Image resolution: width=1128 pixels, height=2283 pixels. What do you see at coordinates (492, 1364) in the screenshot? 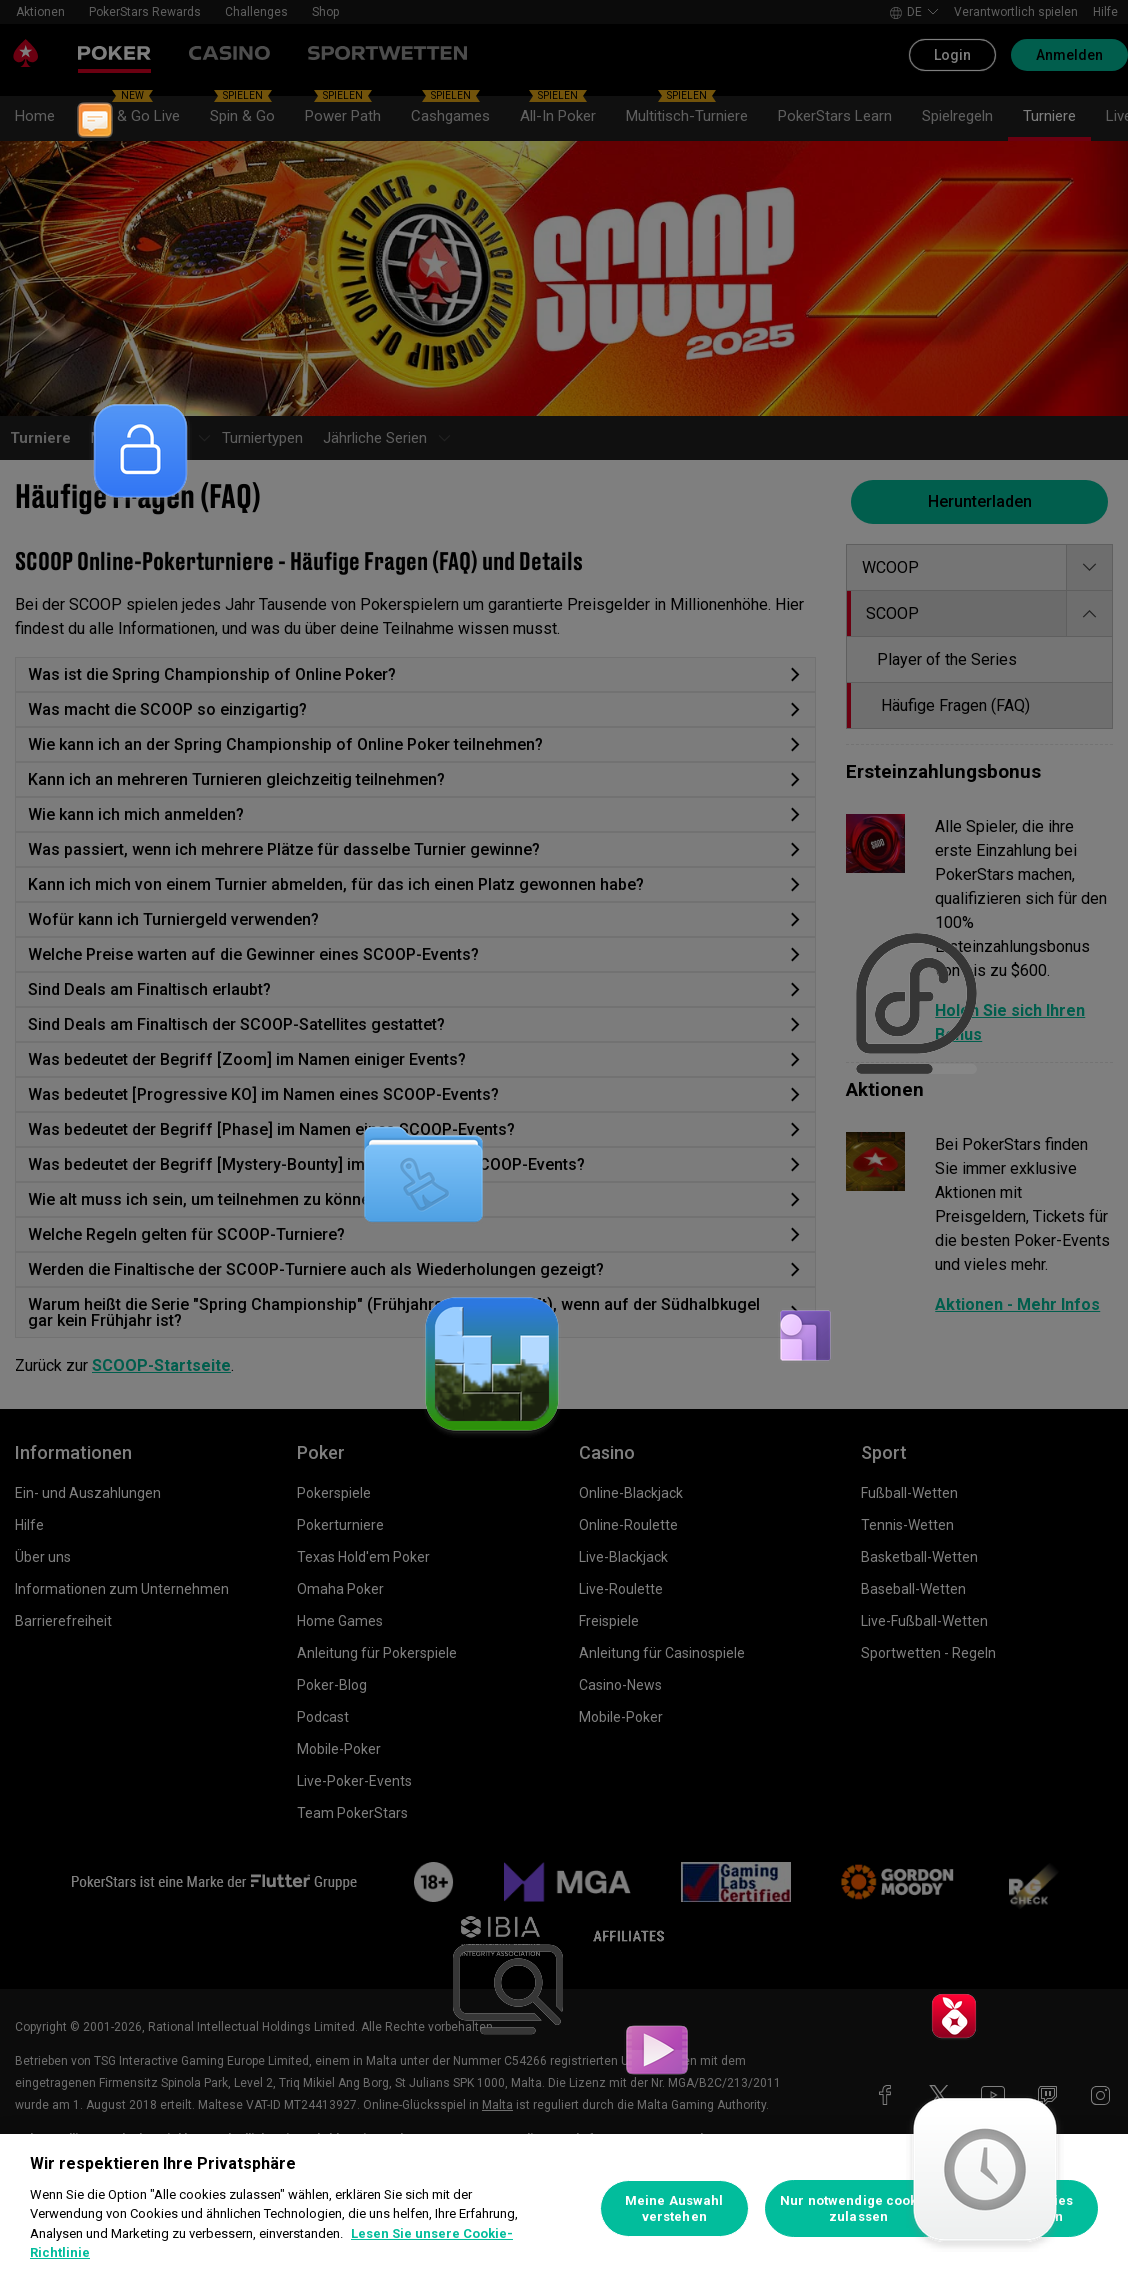
I see `open tetzle jigsaw puzzle game` at bounding box center [492, 1364].